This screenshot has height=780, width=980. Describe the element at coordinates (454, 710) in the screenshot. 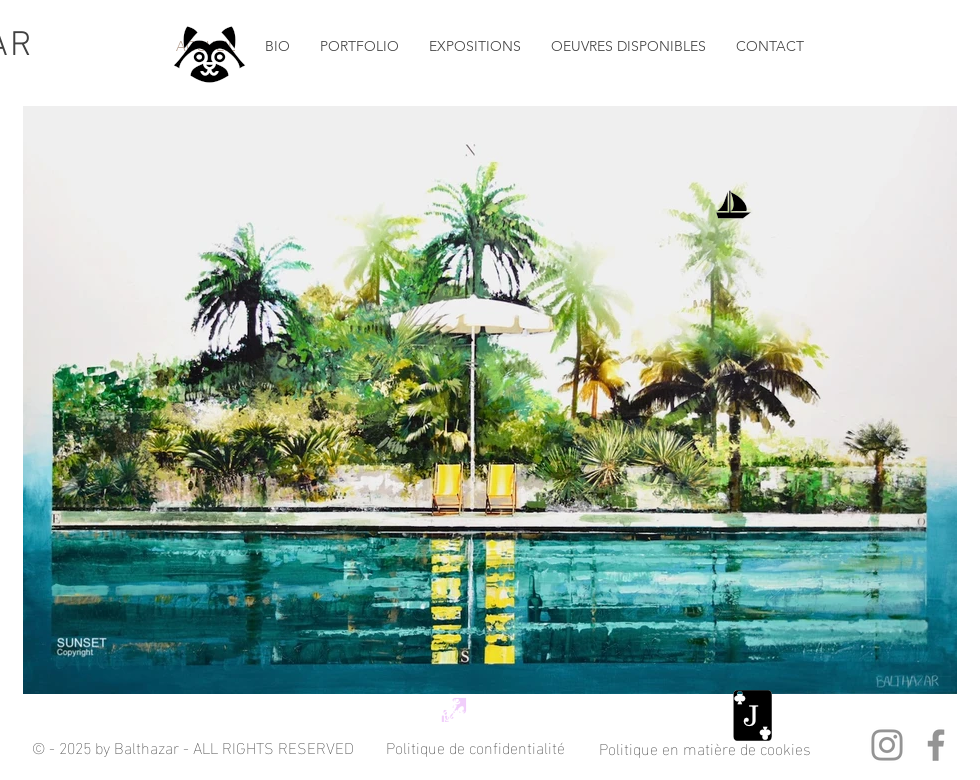

I see `select flamethrower unit or weapon class` at that location.